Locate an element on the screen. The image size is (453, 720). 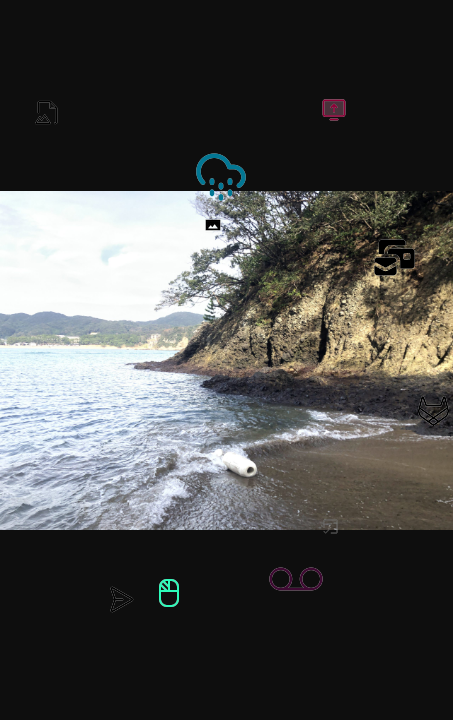
view panorama or wide-angle photos is located at coordinates (213, 225).